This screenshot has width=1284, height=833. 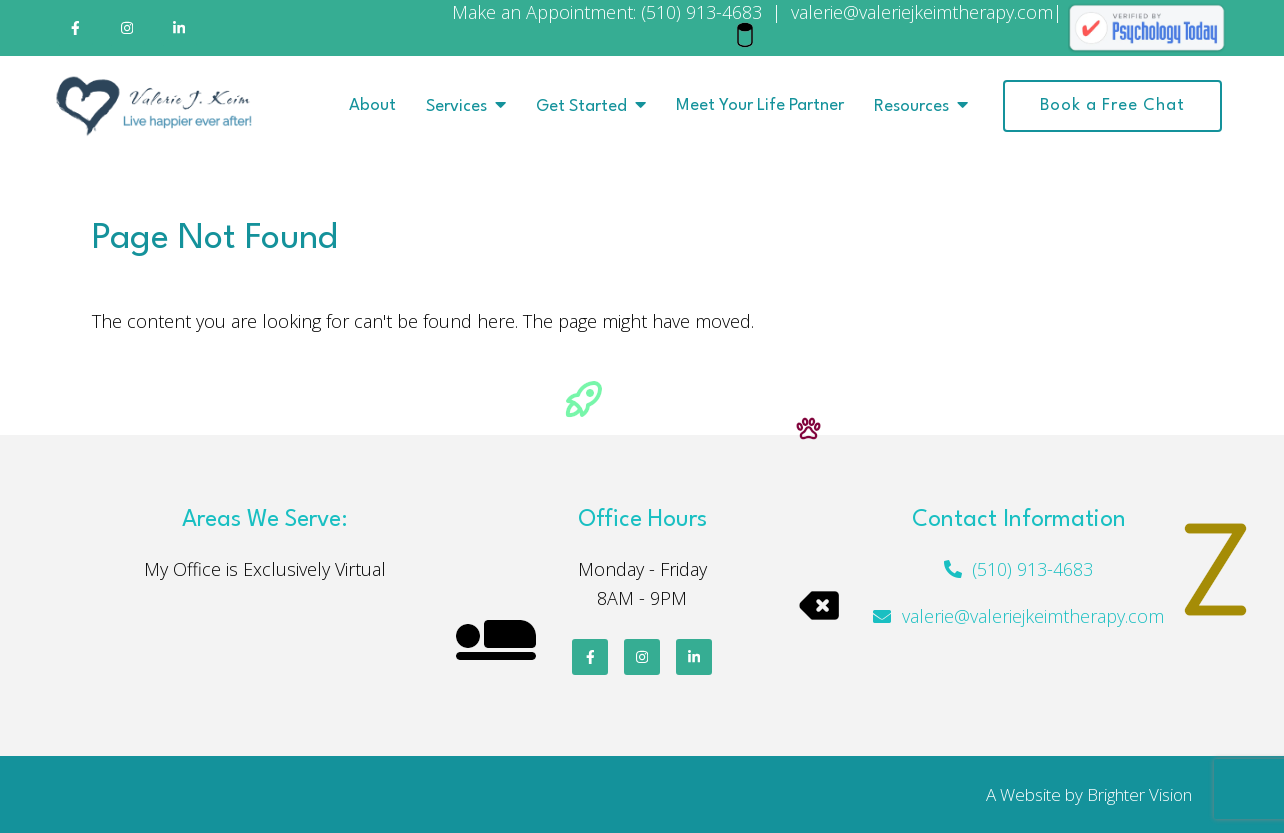 I want to click on alphabetical sorting option for letter Z, so click(x=1215, y=569).